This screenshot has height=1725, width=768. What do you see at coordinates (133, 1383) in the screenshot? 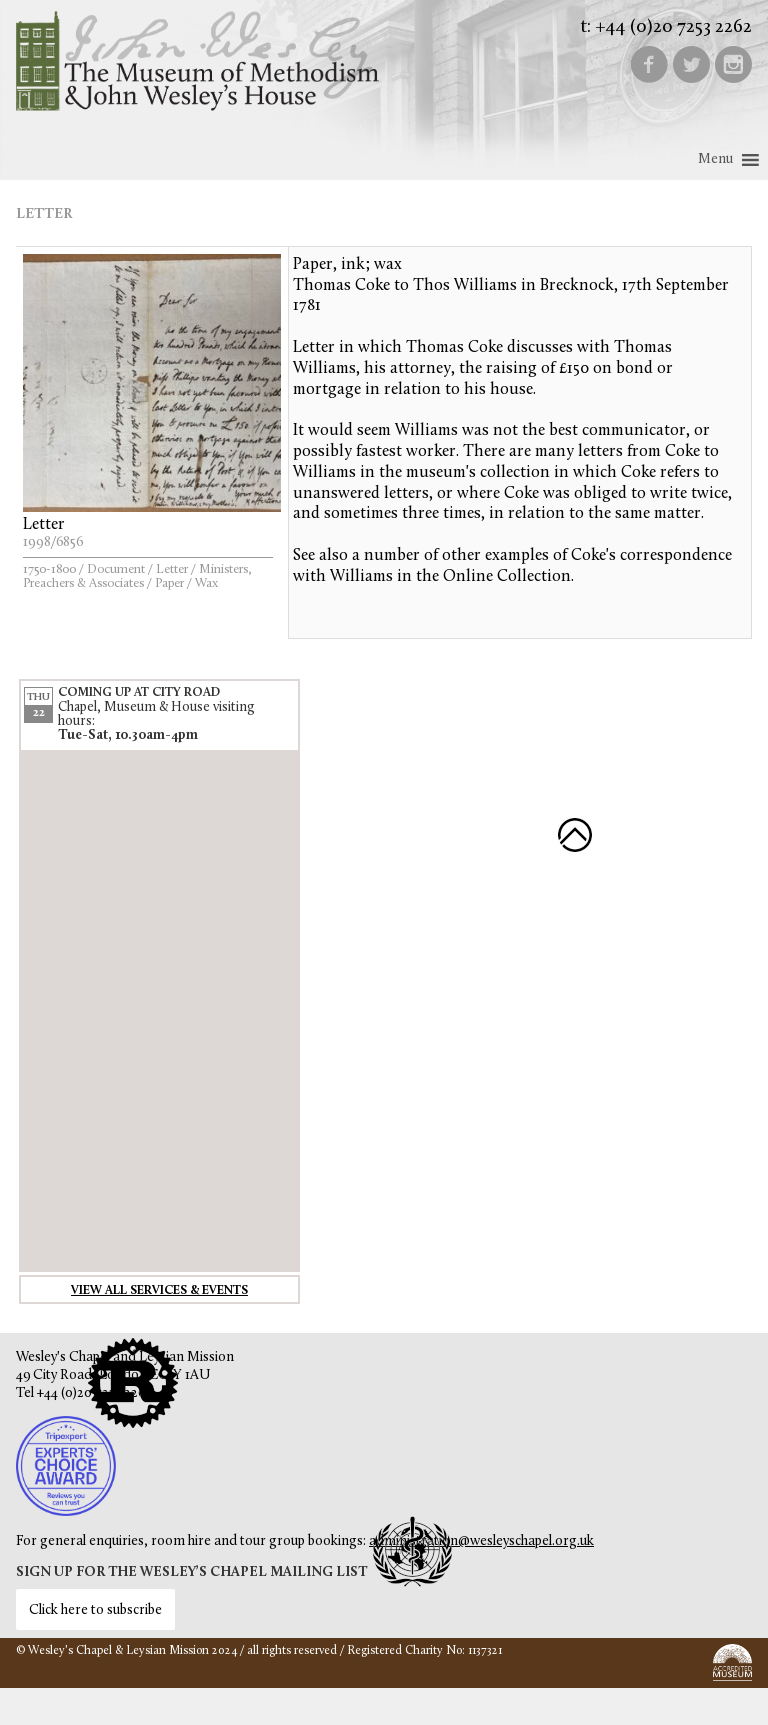
I see `rust programming language logo` at bounding box center [133, 1383].